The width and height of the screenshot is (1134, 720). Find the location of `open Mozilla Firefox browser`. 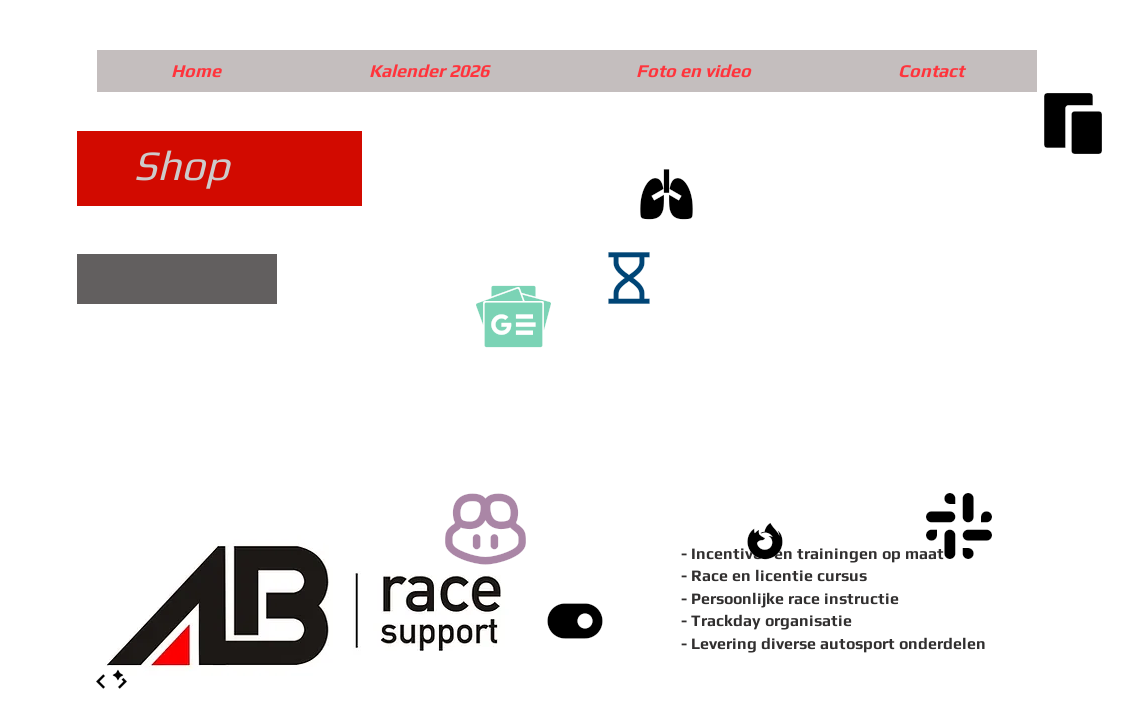

open Mozilla Firefox browser is located at coordinates (765, 541).